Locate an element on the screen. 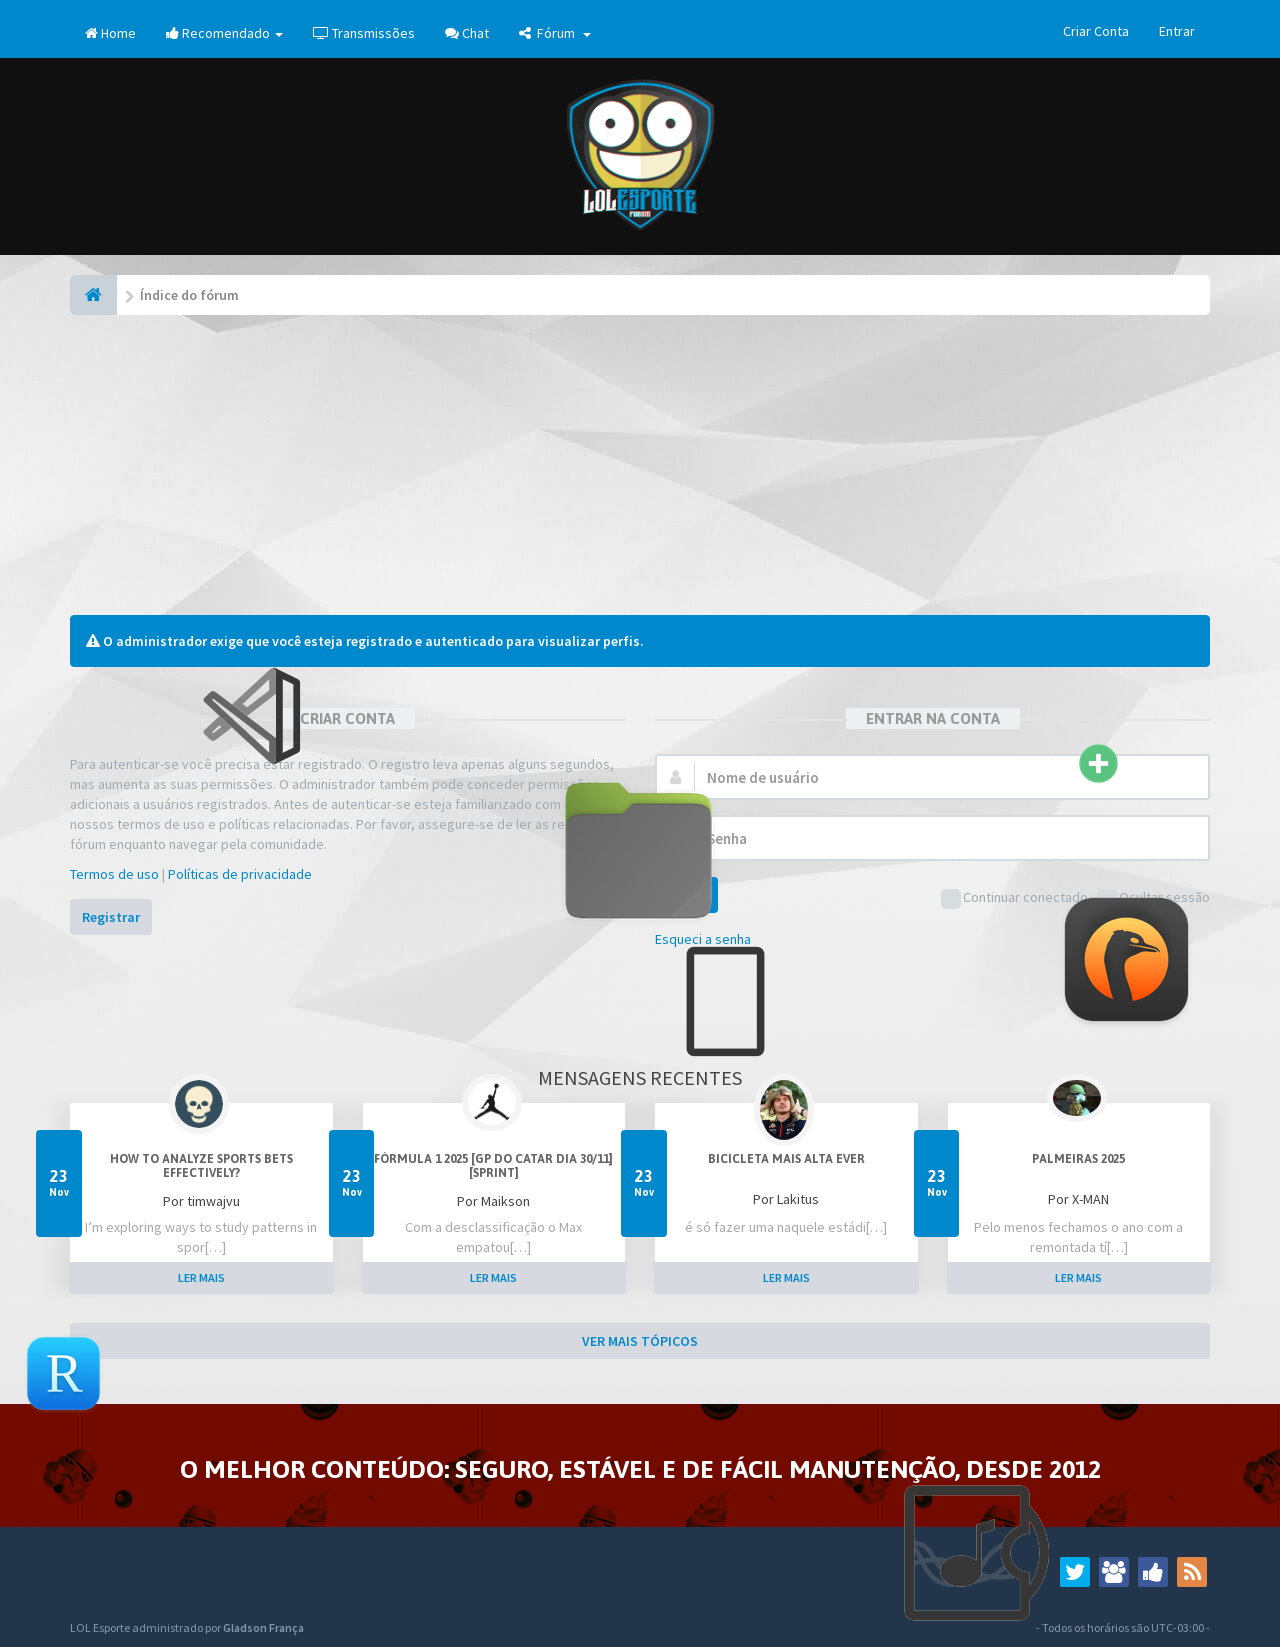 The width and height of the screenshot is (1280, 1647). open file folder is located at coordinates (638, 850).